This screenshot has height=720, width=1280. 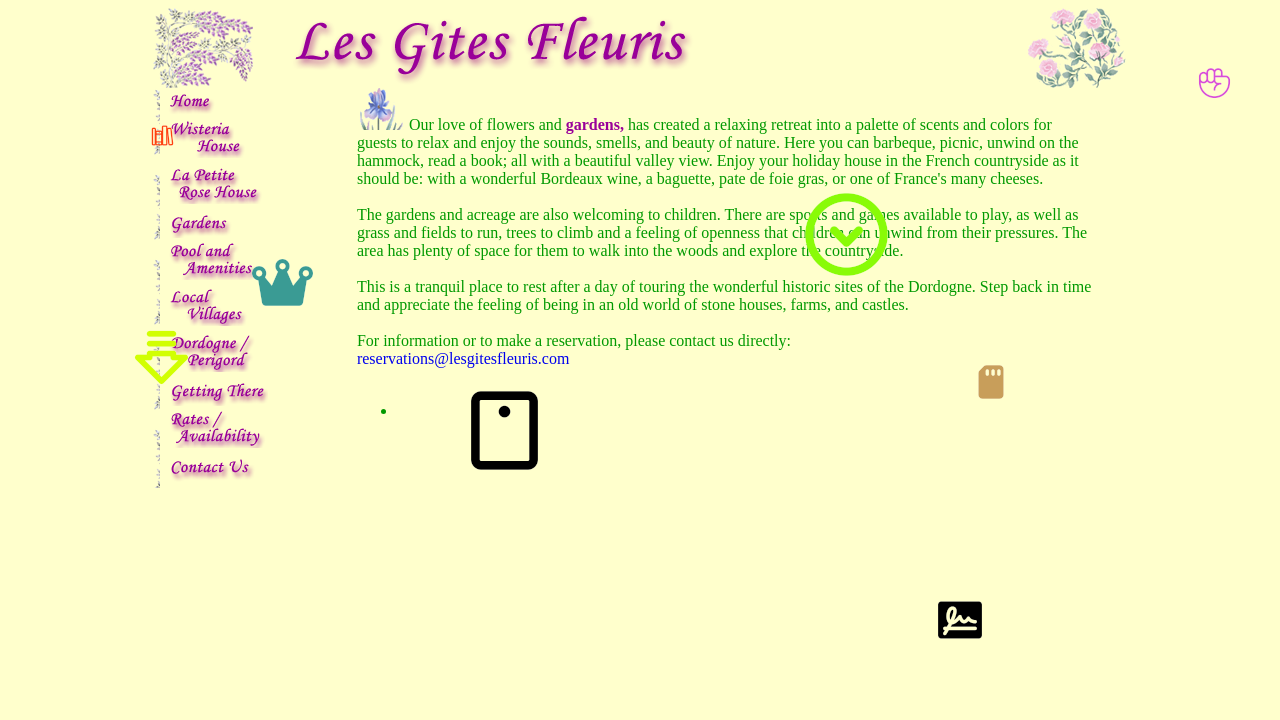 I want to click on tablet device with front-facing camera, so click(x=504, y=430).